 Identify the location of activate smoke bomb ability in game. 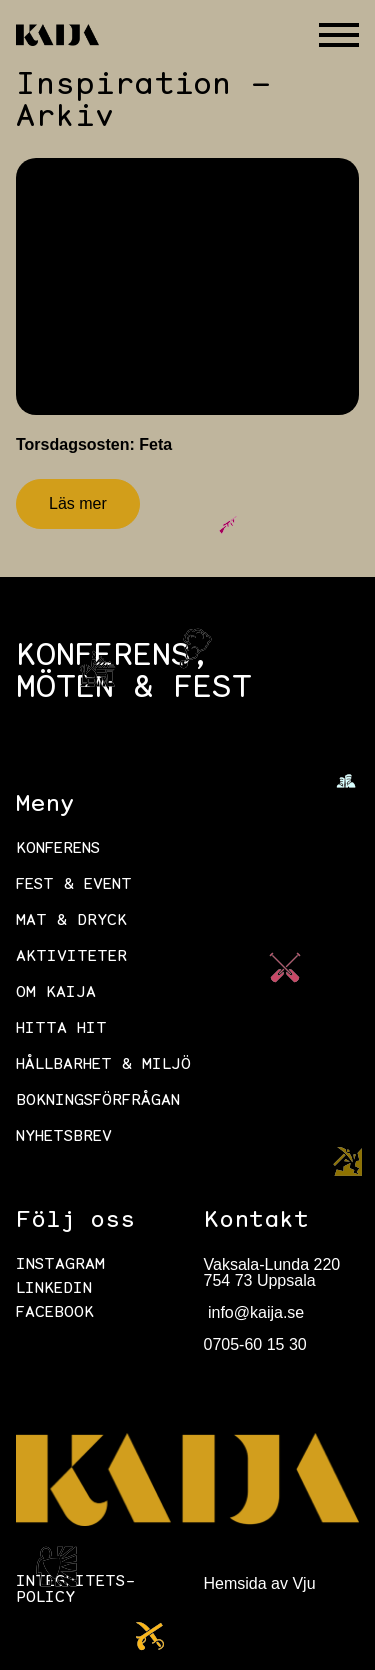
(195, 648).